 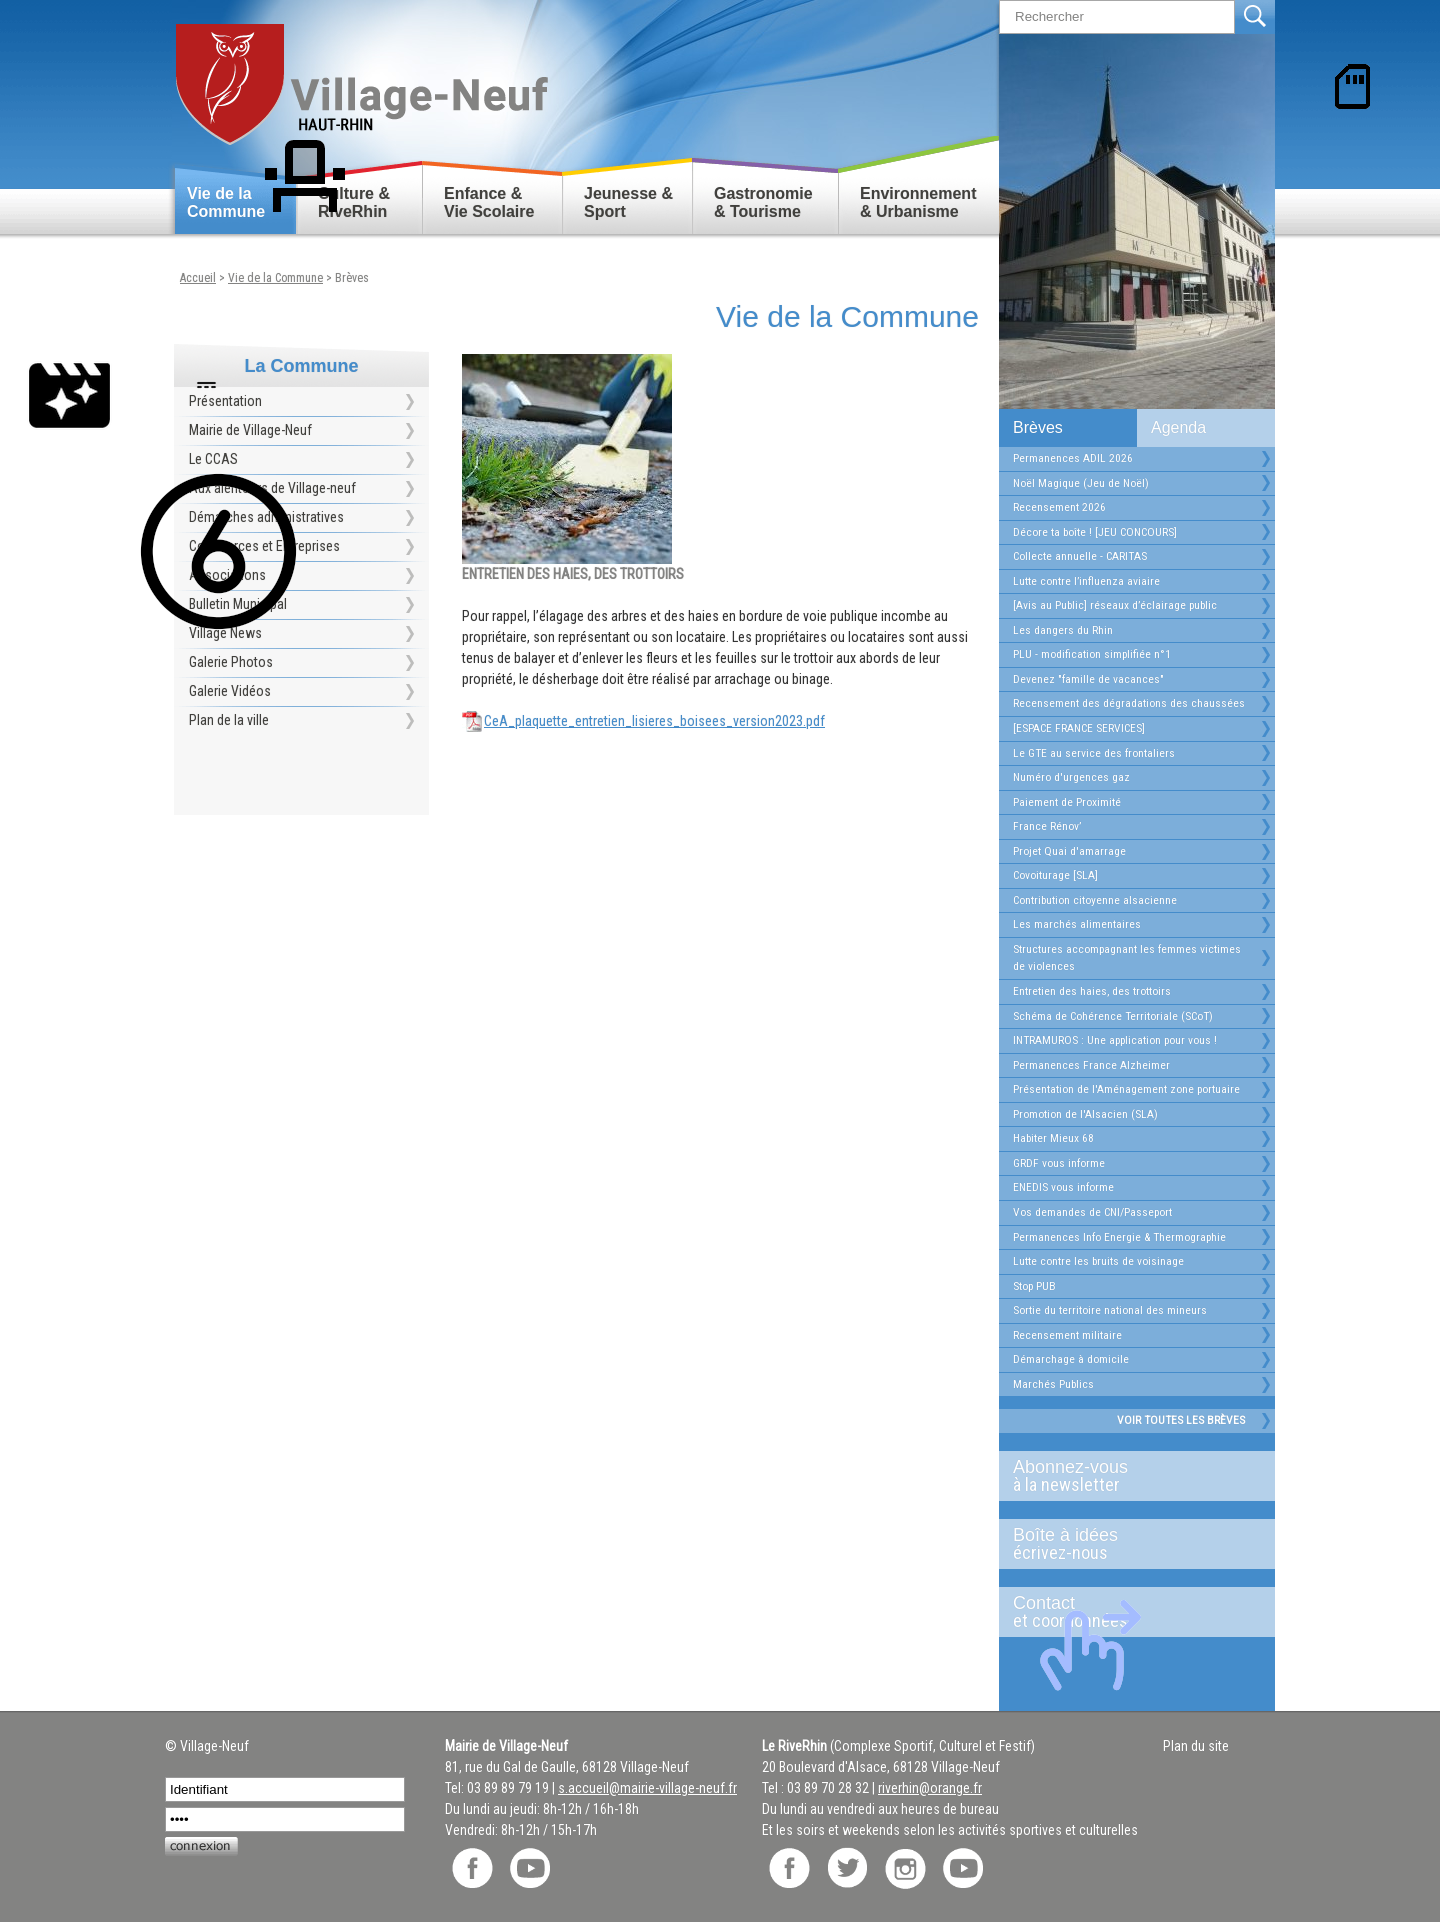 What do you see at coordinates (1352, 86) in the screenshot?
I see `access sd card storage settings` at bounding box center [1352, 86].